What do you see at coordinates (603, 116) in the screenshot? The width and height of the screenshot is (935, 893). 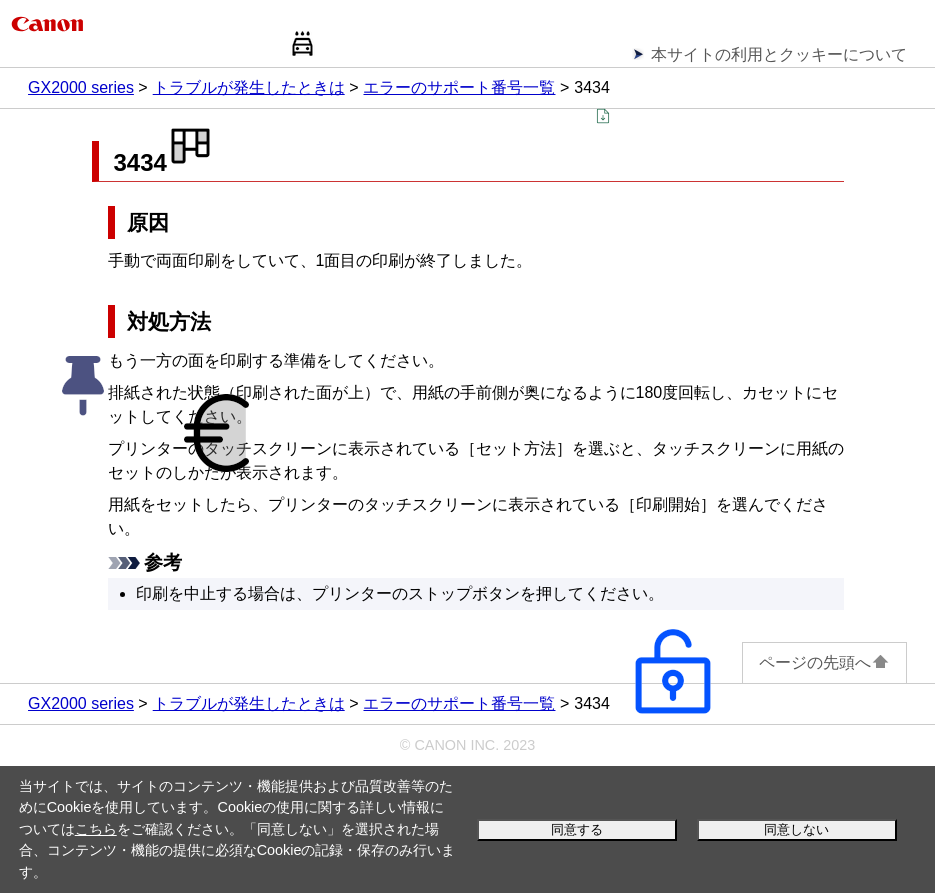 I see `download a file` at bounding box center [603, 116].